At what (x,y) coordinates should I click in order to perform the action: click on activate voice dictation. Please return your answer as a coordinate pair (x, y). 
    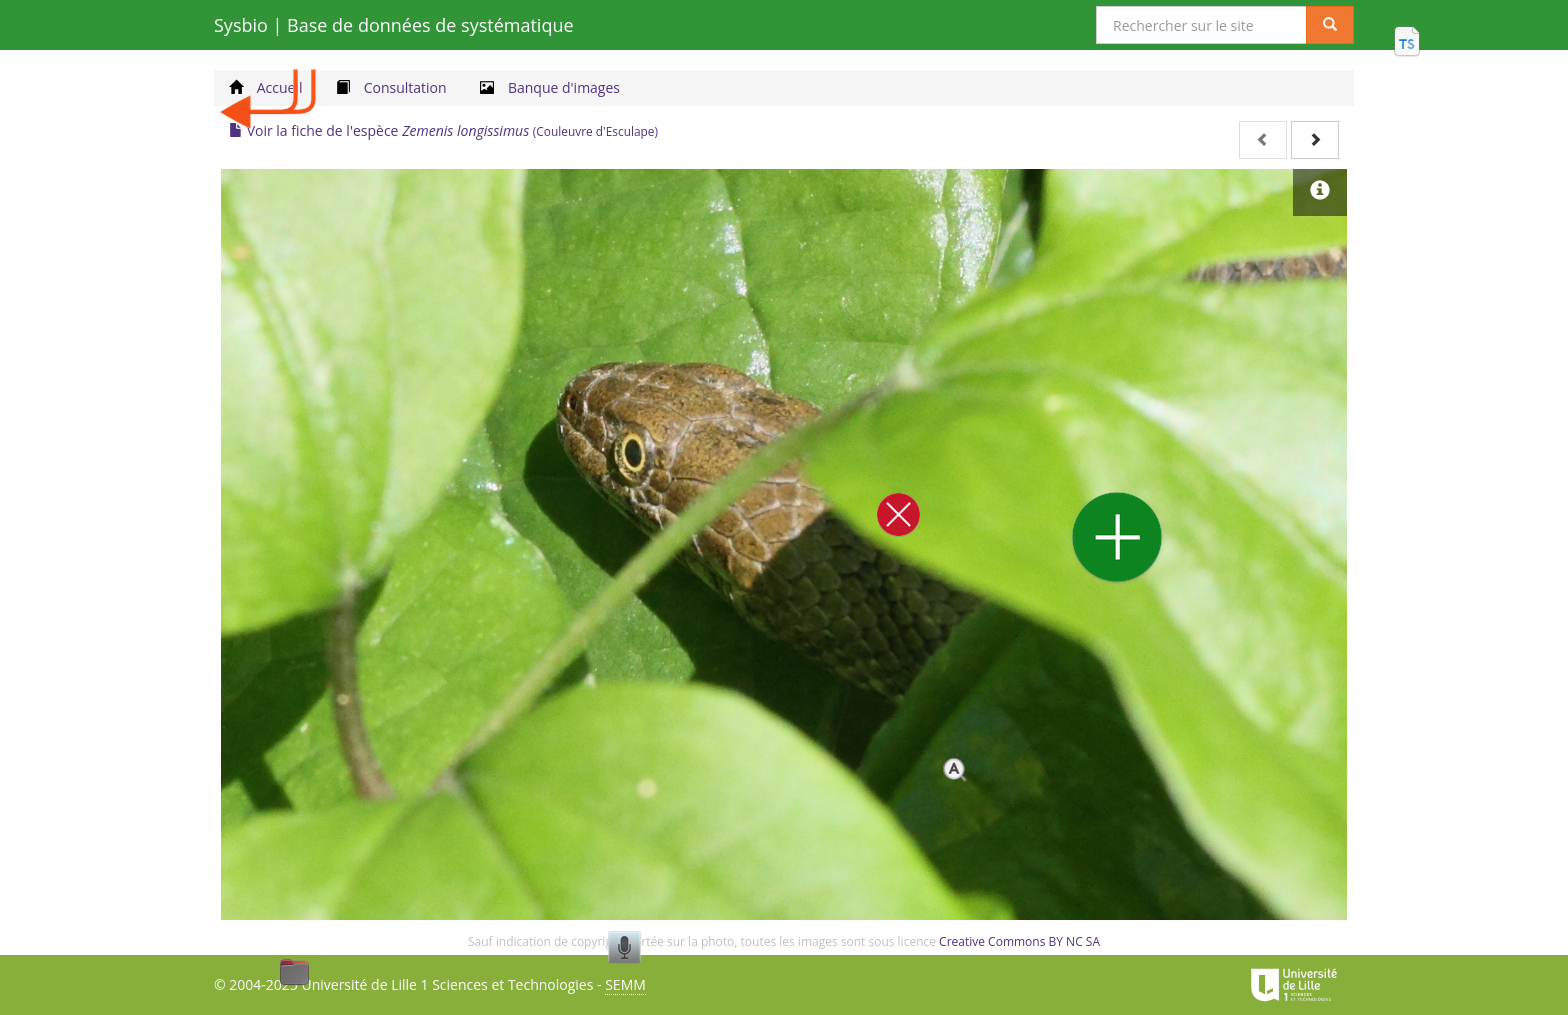
    Looking at the image, I should click on (624, 947).